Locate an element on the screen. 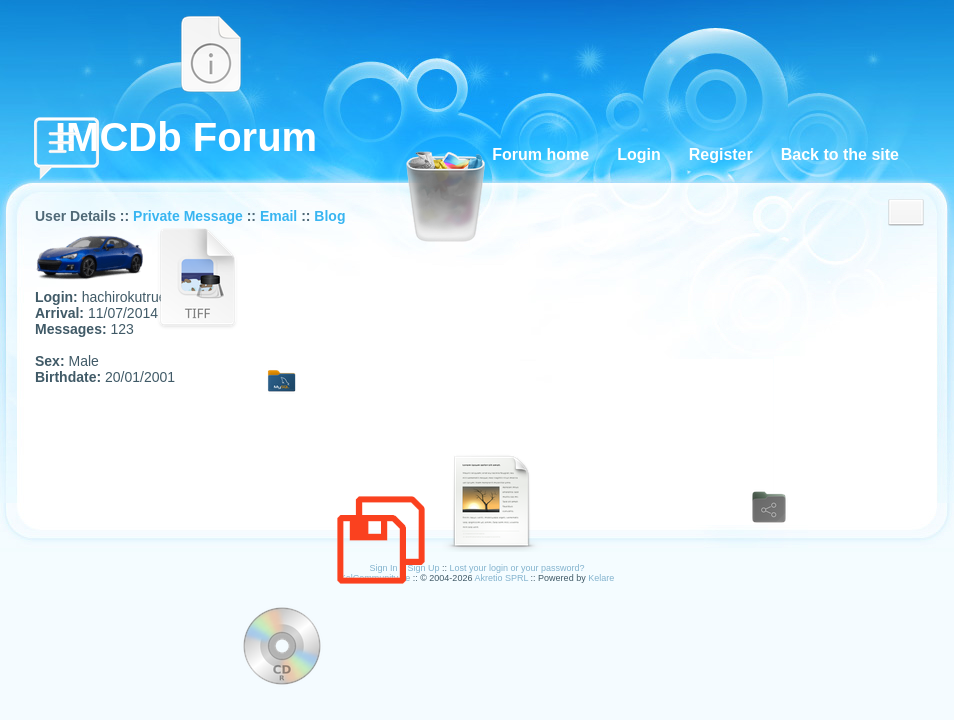  trash bin containing deleted items is located at coordinates (445, 197).